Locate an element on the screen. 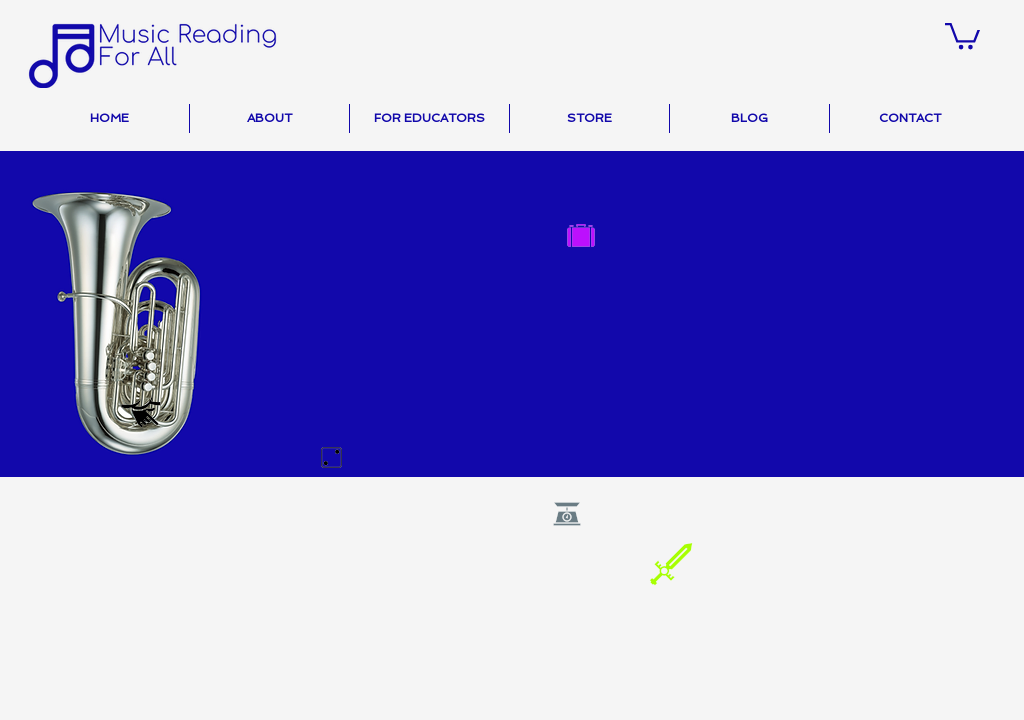 This screenshot has width=1024, height=720. weigh ingredients for a recipe is located at coordinates (567, 511).